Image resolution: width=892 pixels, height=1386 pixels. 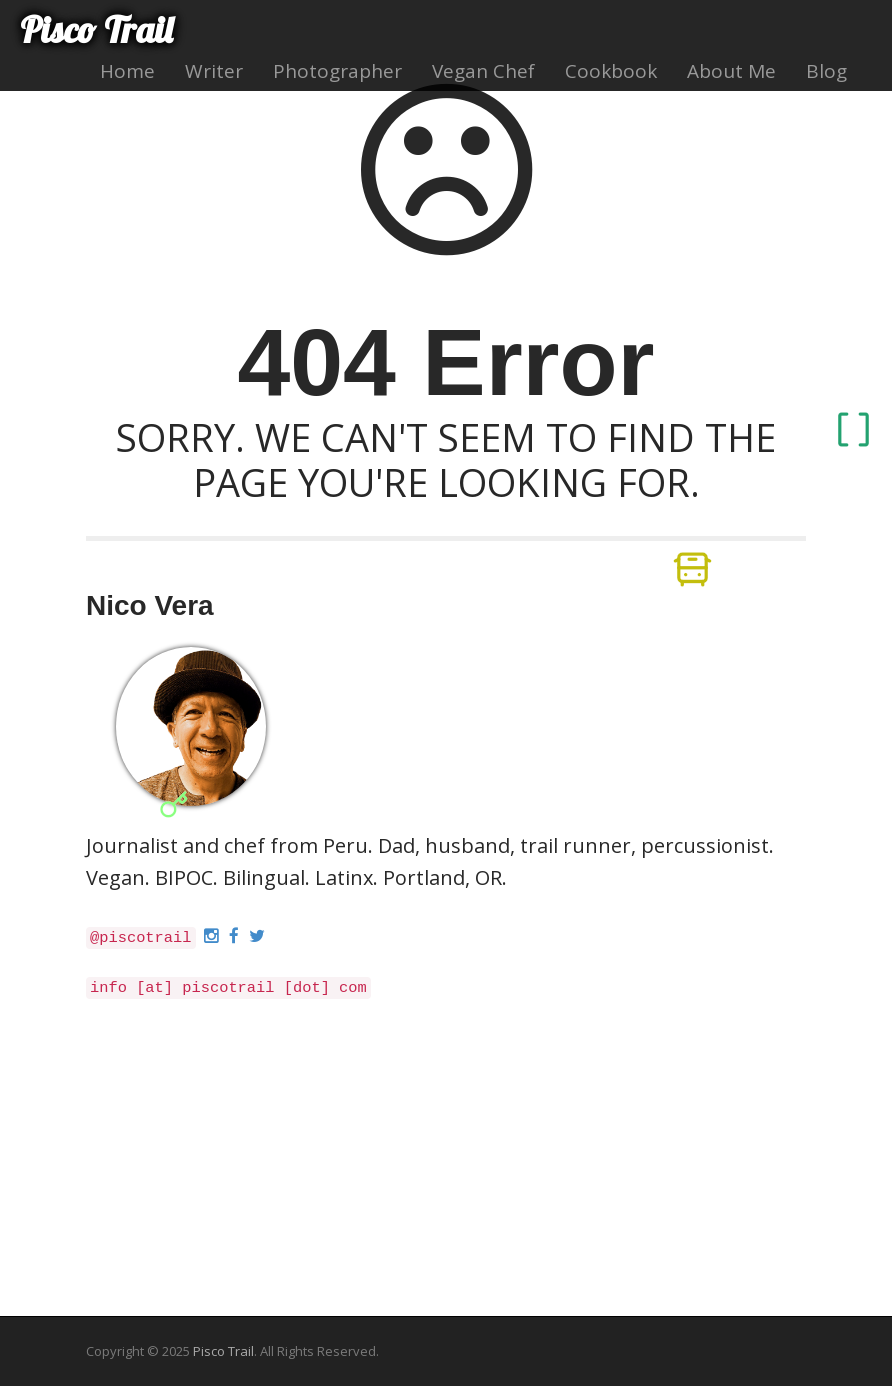 I want to click on insert or edit code brackets, so click(x=853, y=429).